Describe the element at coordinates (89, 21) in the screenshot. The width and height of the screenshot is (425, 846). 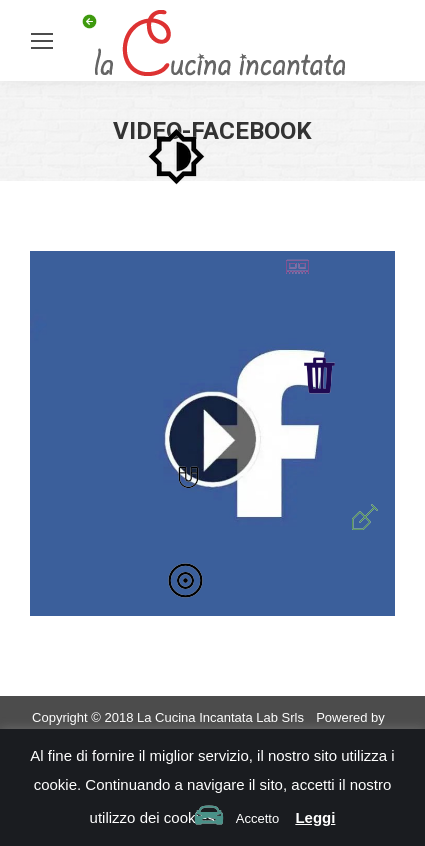
I see `go back to the previous screen` at that location.